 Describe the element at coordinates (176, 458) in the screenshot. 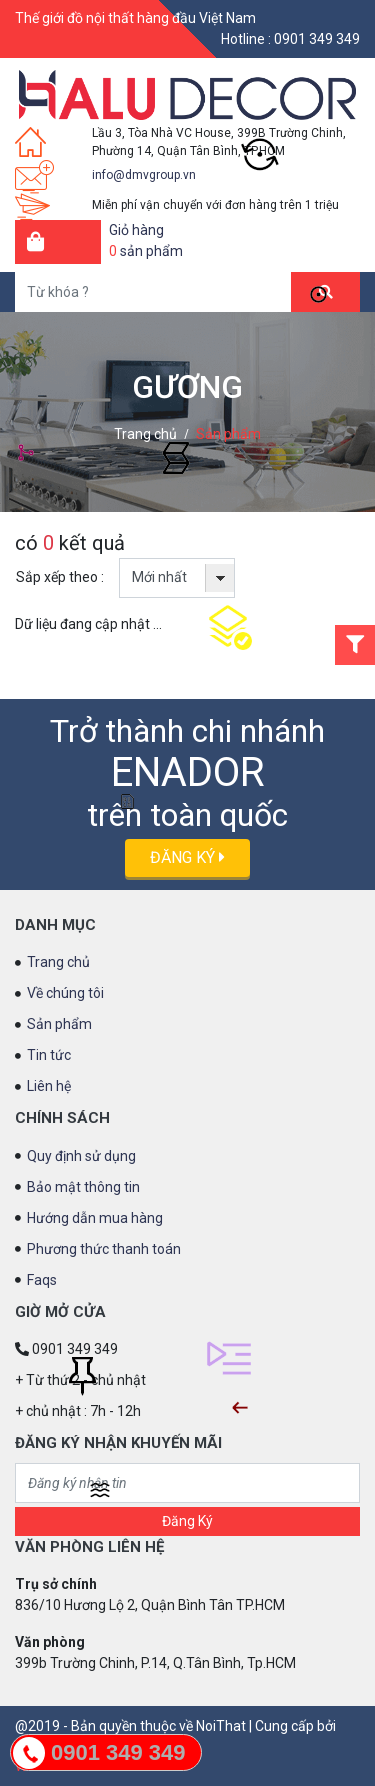

I see `view source map or code mapping` at that location.